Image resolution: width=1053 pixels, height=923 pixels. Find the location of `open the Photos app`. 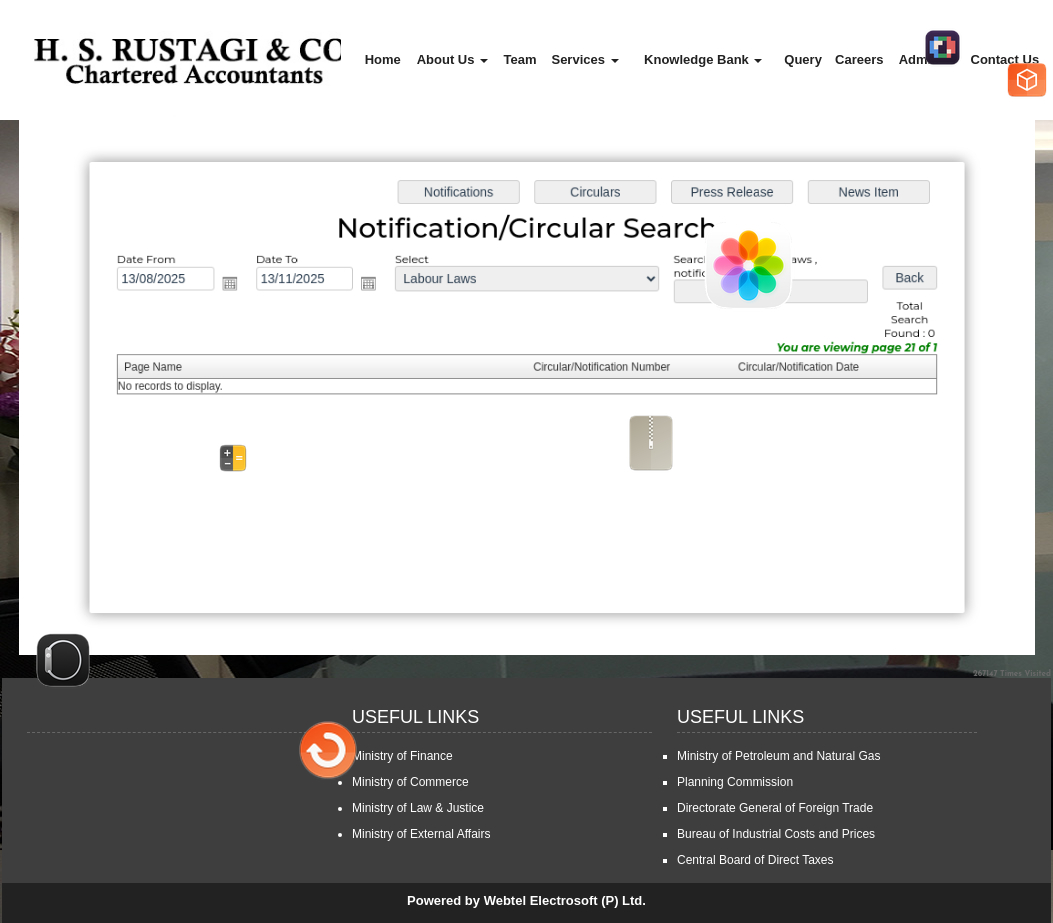

open the Photos app is located at coordinates (748, 265).